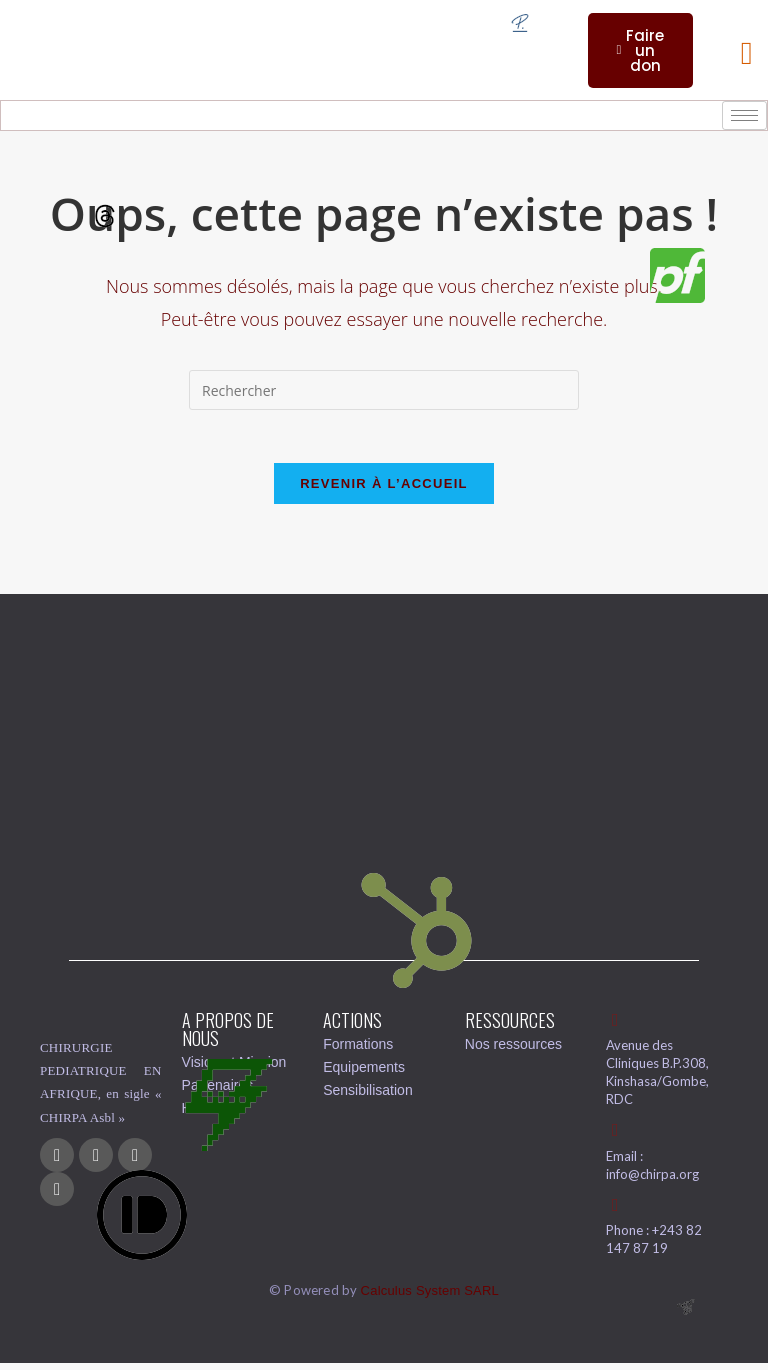  Describe the element at coordinates (677, 275) in the screenshot. I see `open pfSense firewall dashboard` at that location.